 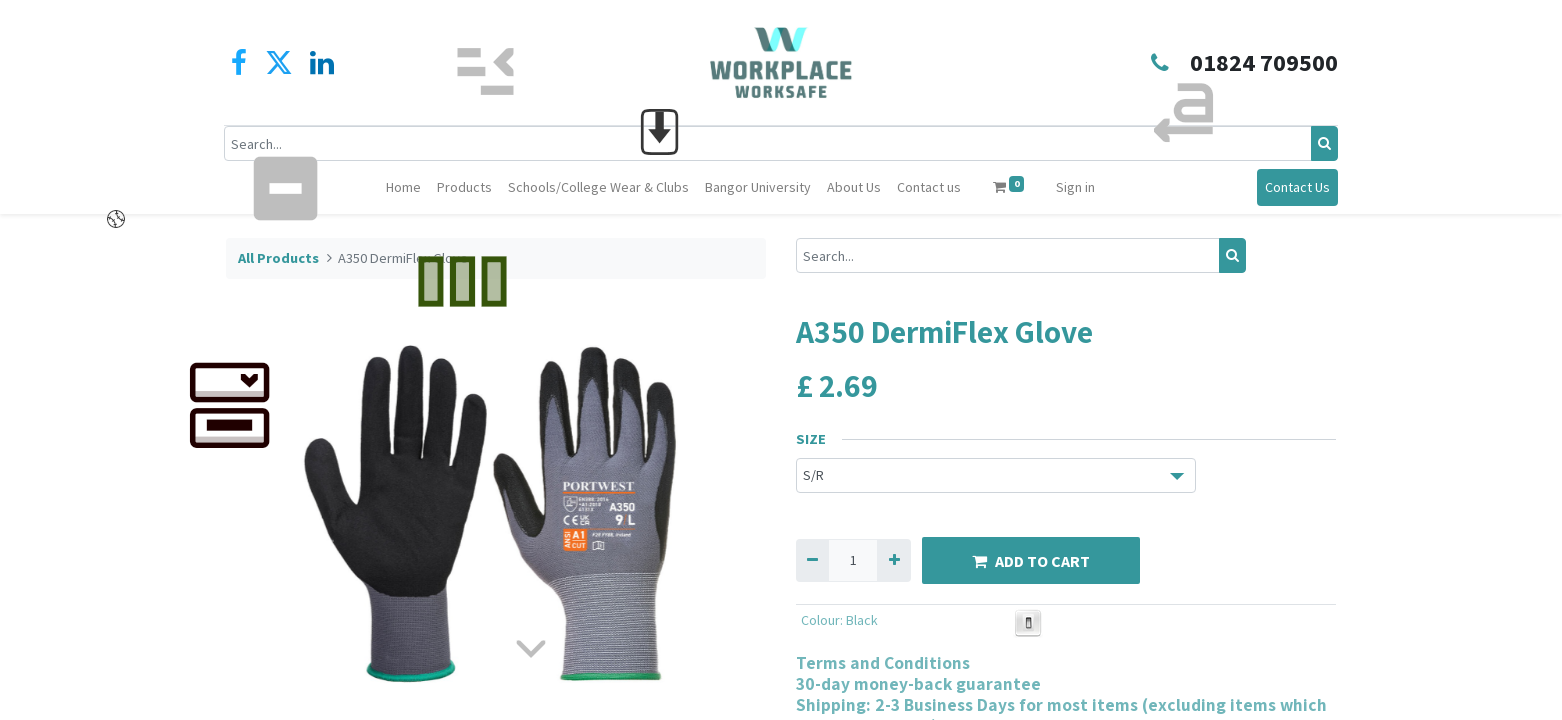 I want to click on zoom out to see more content, so click(x=285, y=188).